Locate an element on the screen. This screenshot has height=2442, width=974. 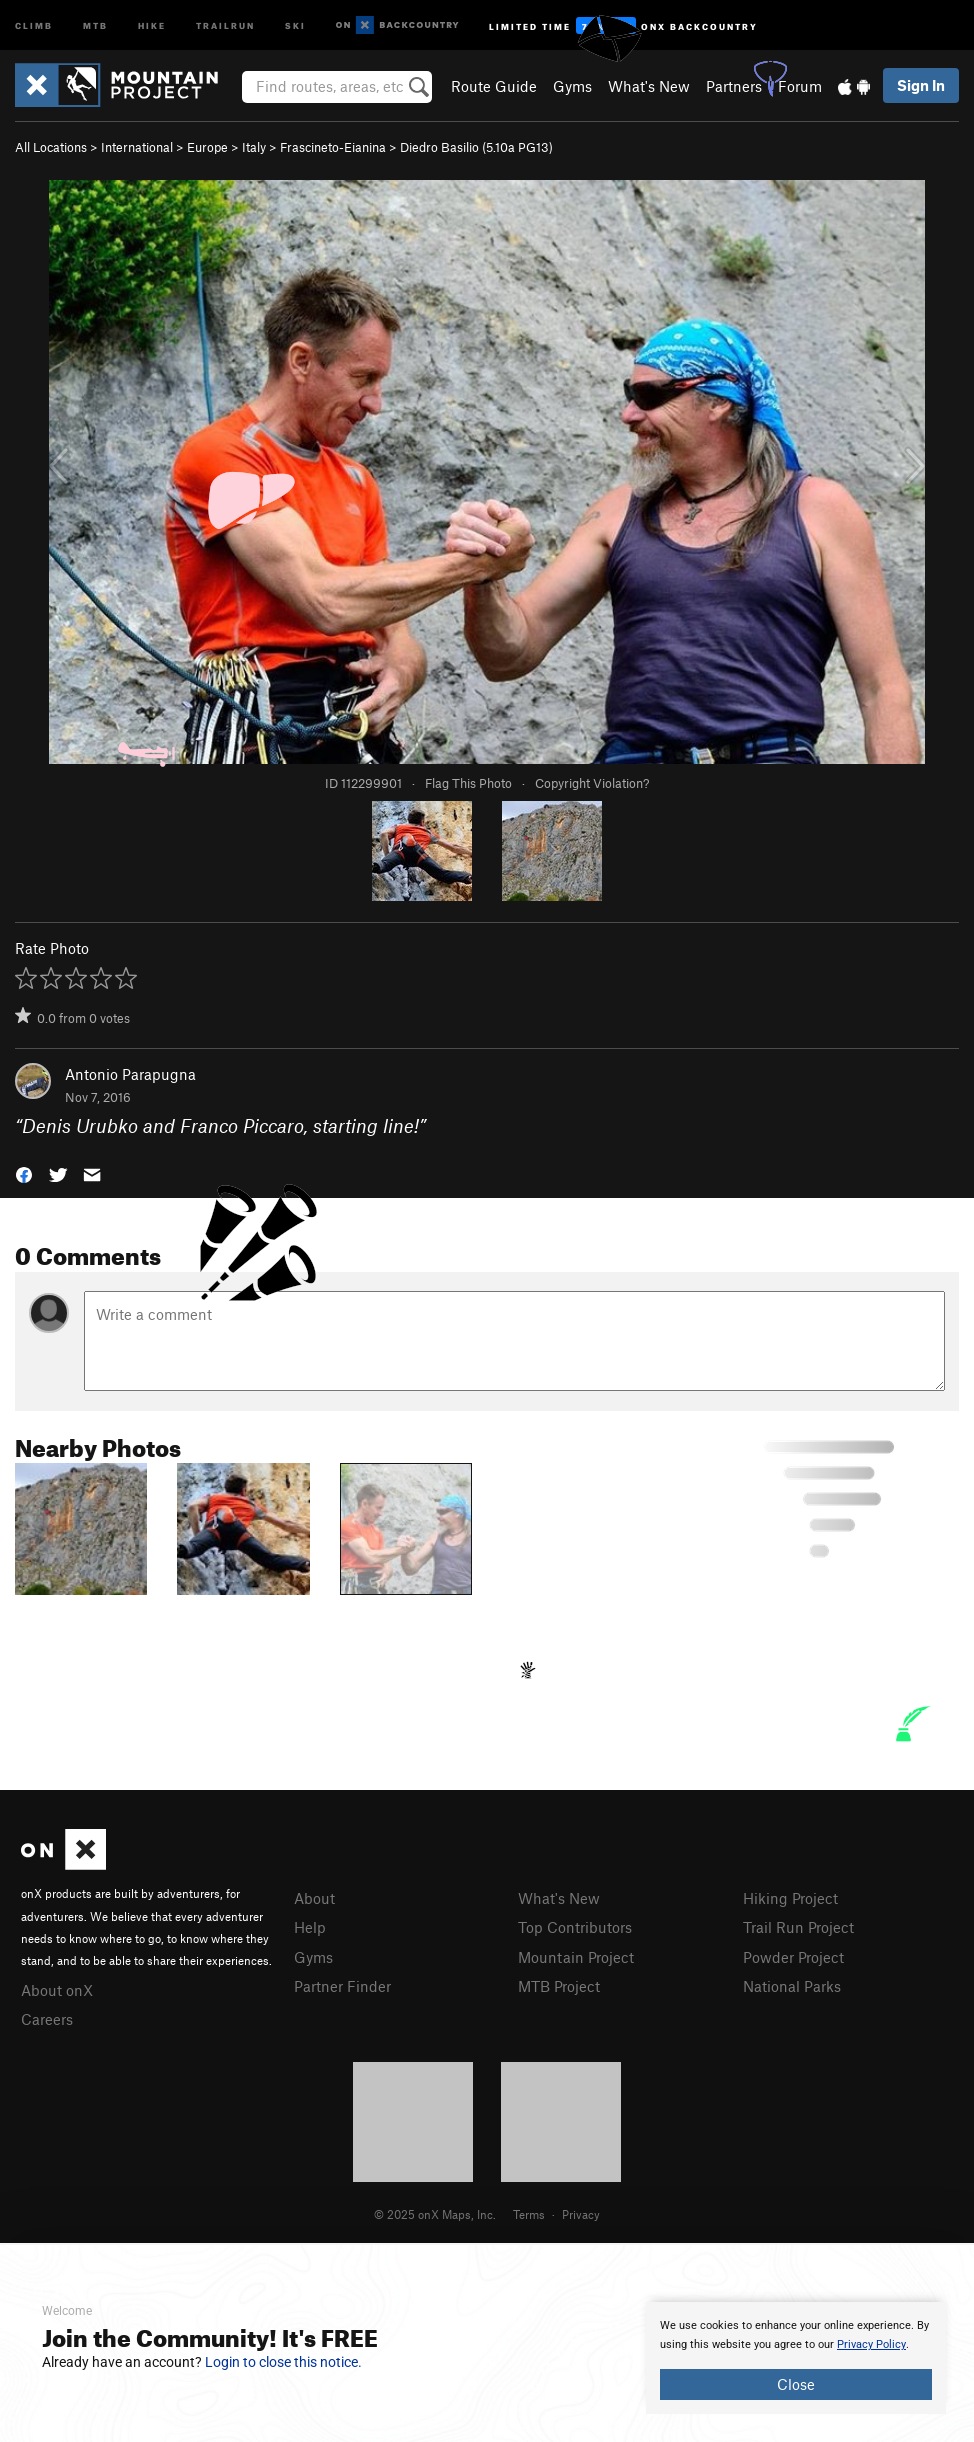
indicates tornado or severe storm warning is located at coordinates (829, 1499).